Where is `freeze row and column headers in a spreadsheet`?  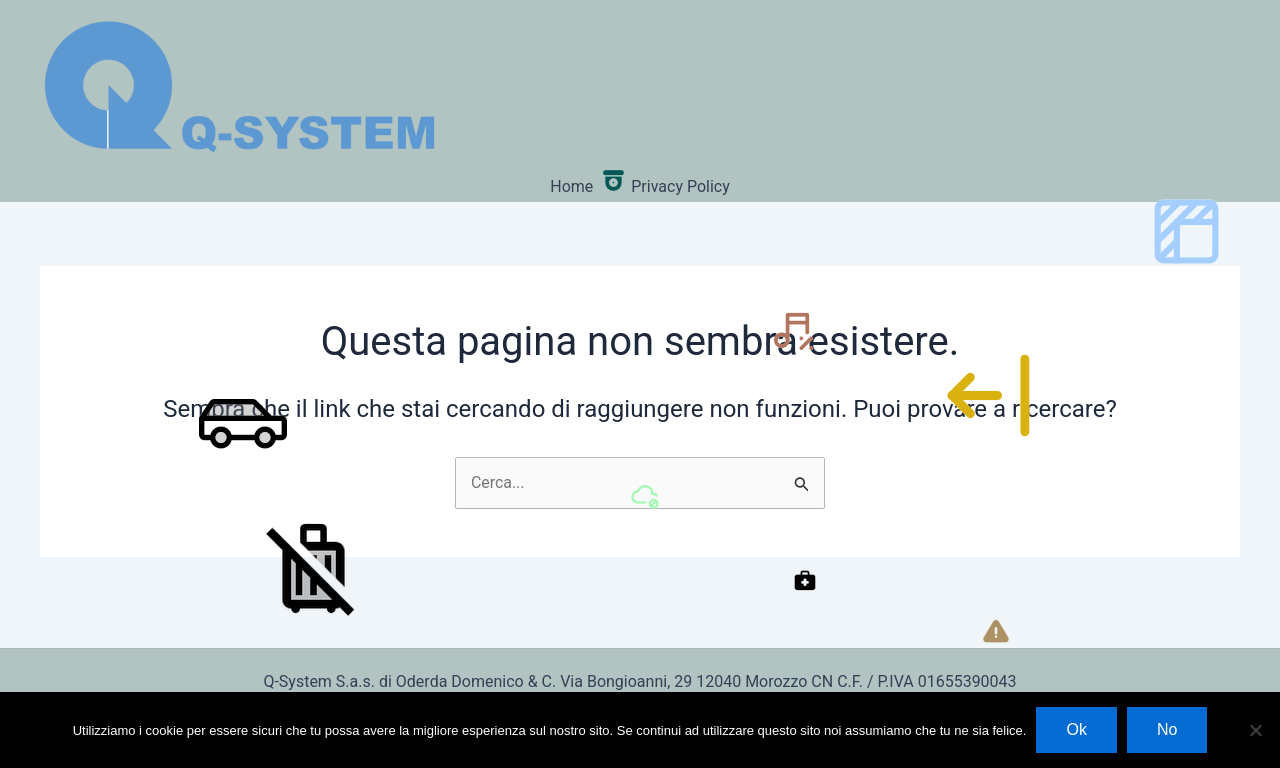
freeze row and column headers in a spreadsheet is located at coordinates (1186, 231).